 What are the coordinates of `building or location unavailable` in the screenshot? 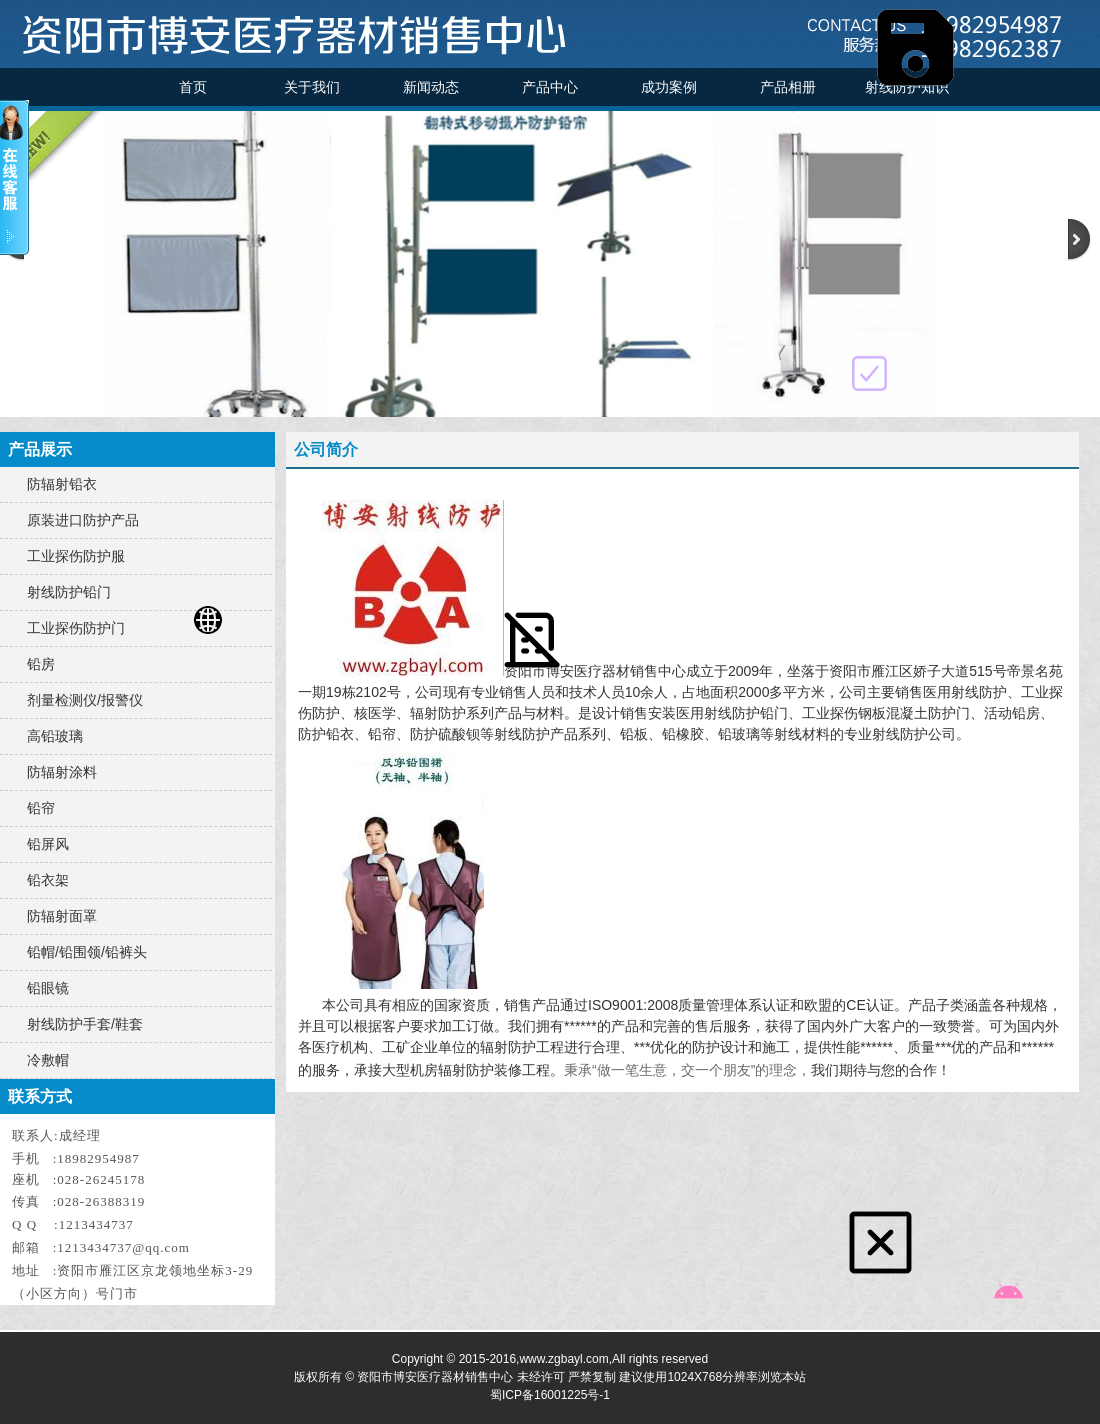 It's located at (532, 640).